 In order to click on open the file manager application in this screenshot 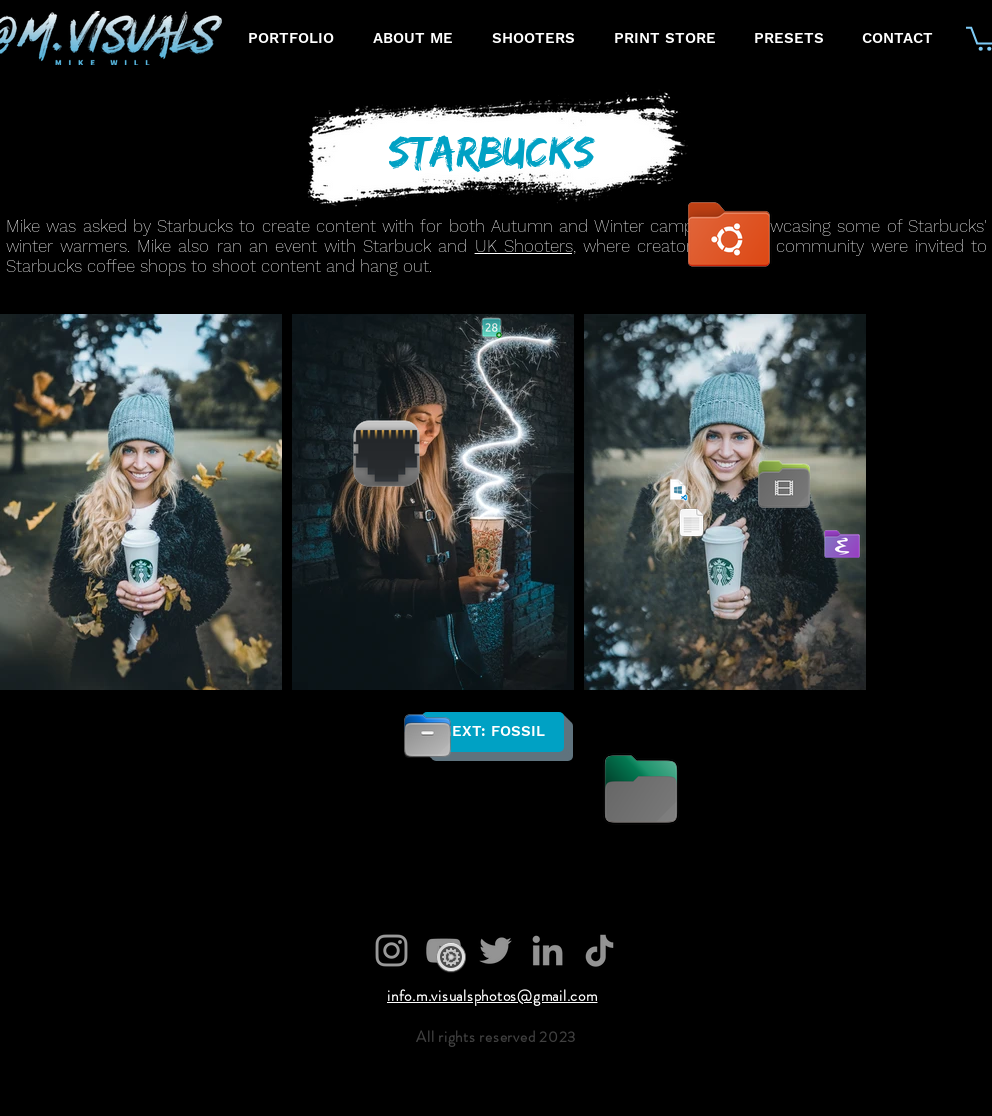, I will do `click(427, 735)`.